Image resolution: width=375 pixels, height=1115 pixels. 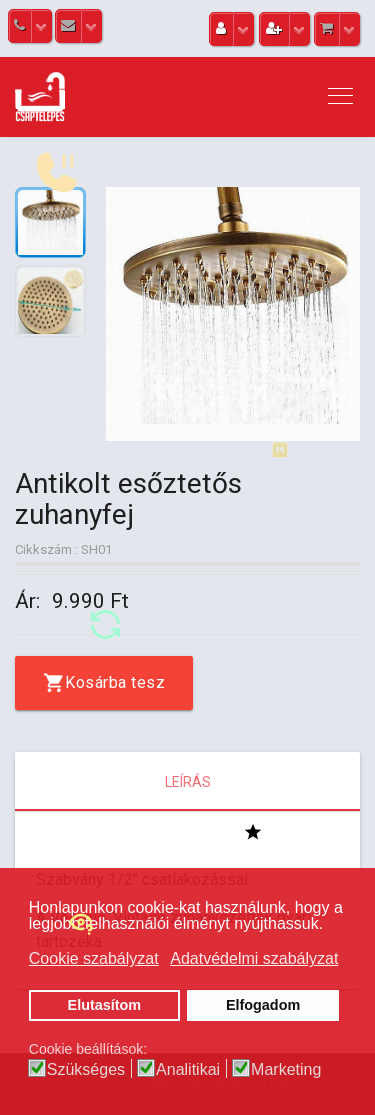 I want to click on check visibility settings or status, so click(x=81, y=922).